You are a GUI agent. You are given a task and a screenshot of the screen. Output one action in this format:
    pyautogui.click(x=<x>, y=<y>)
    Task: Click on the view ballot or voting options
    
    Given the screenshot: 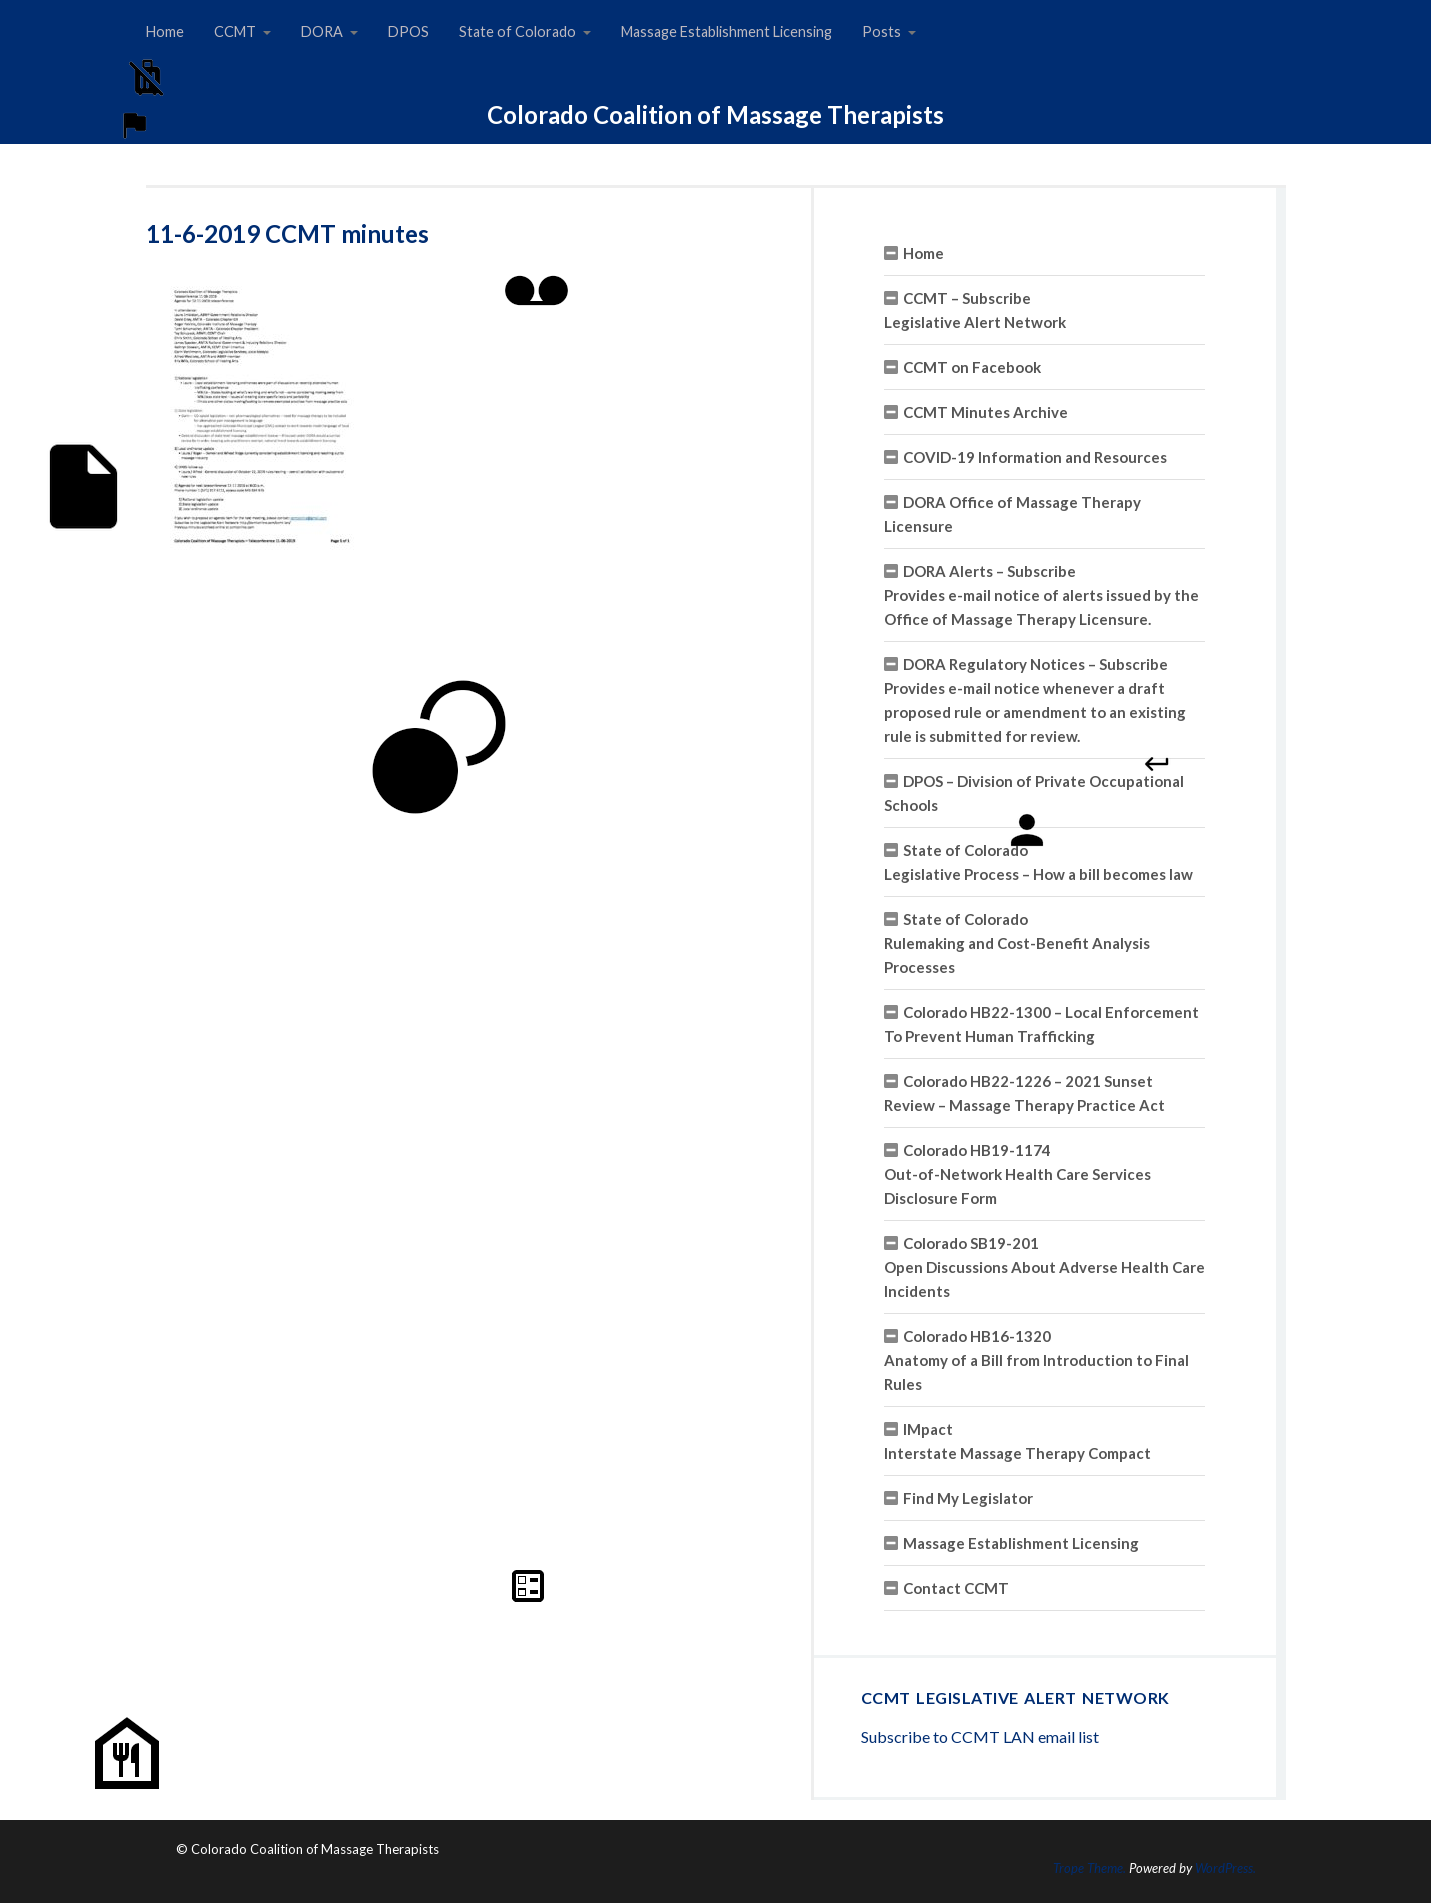 What is the action you would take?
    pyautogui.click(x=528, y=1586)
    